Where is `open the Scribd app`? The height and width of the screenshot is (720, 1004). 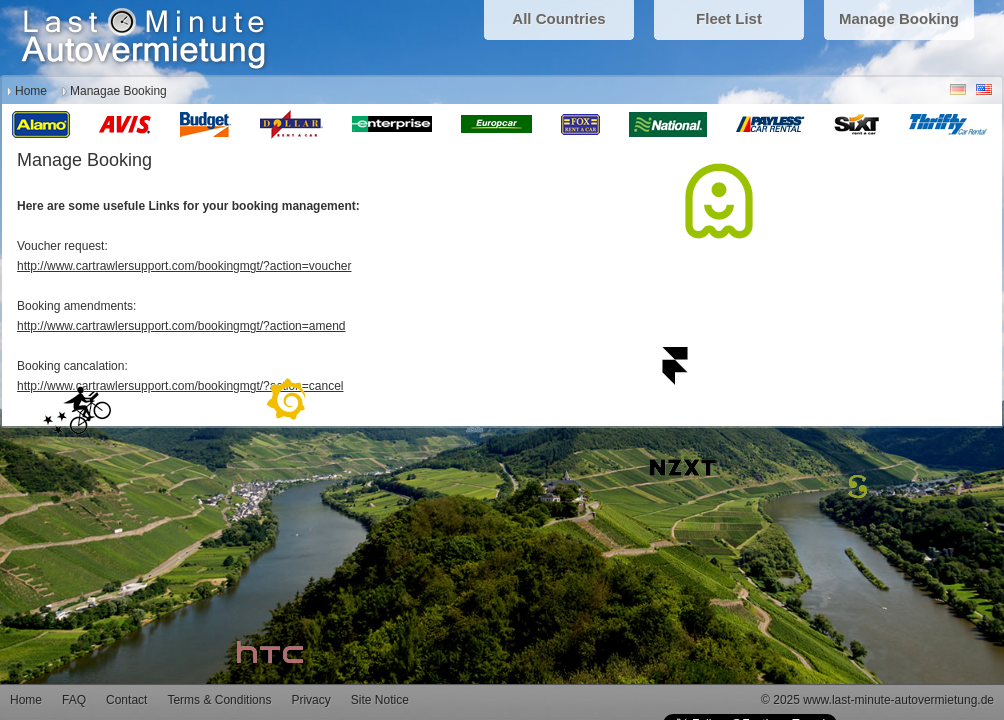 open the Scribd app is located at coordinates (857, 486).